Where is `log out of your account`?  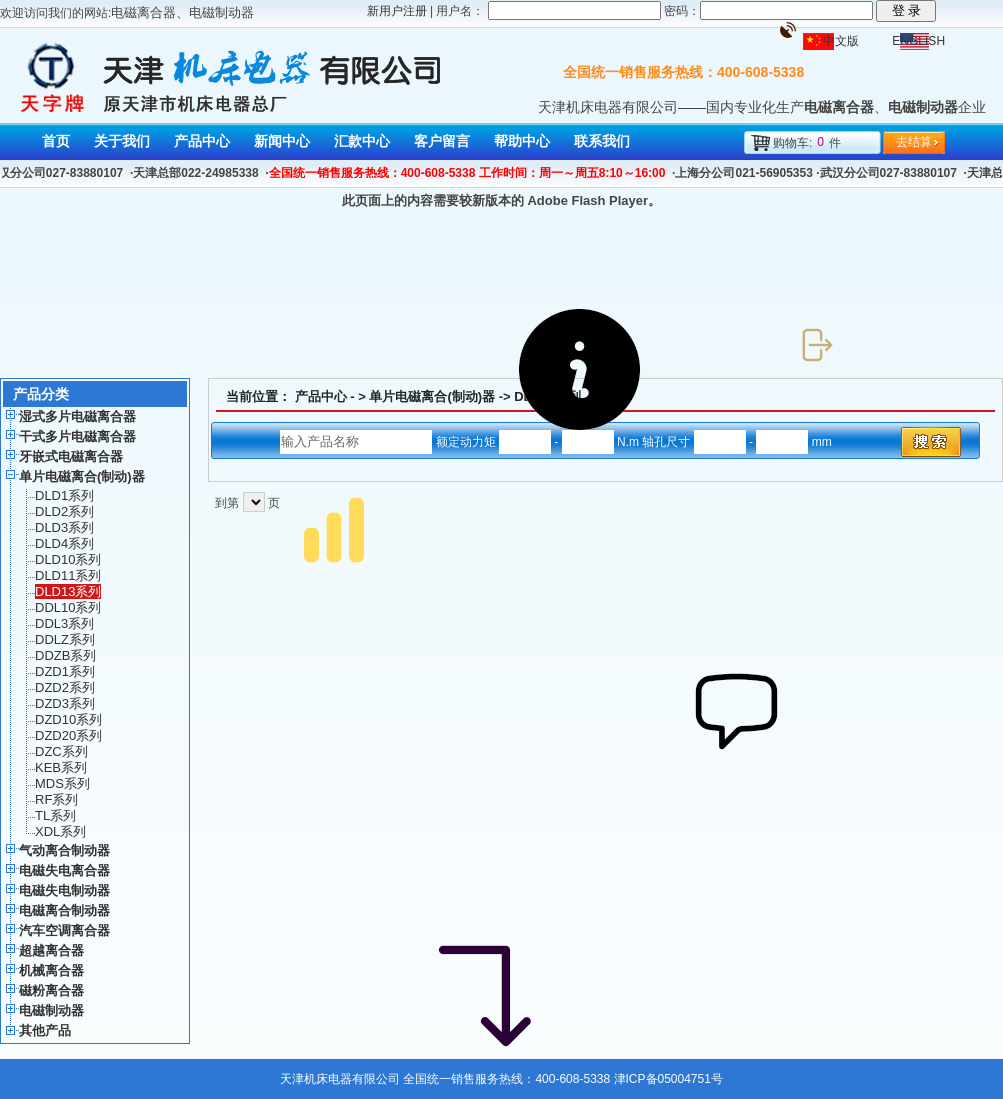 log out of your account is located at coordinates (815, 345).